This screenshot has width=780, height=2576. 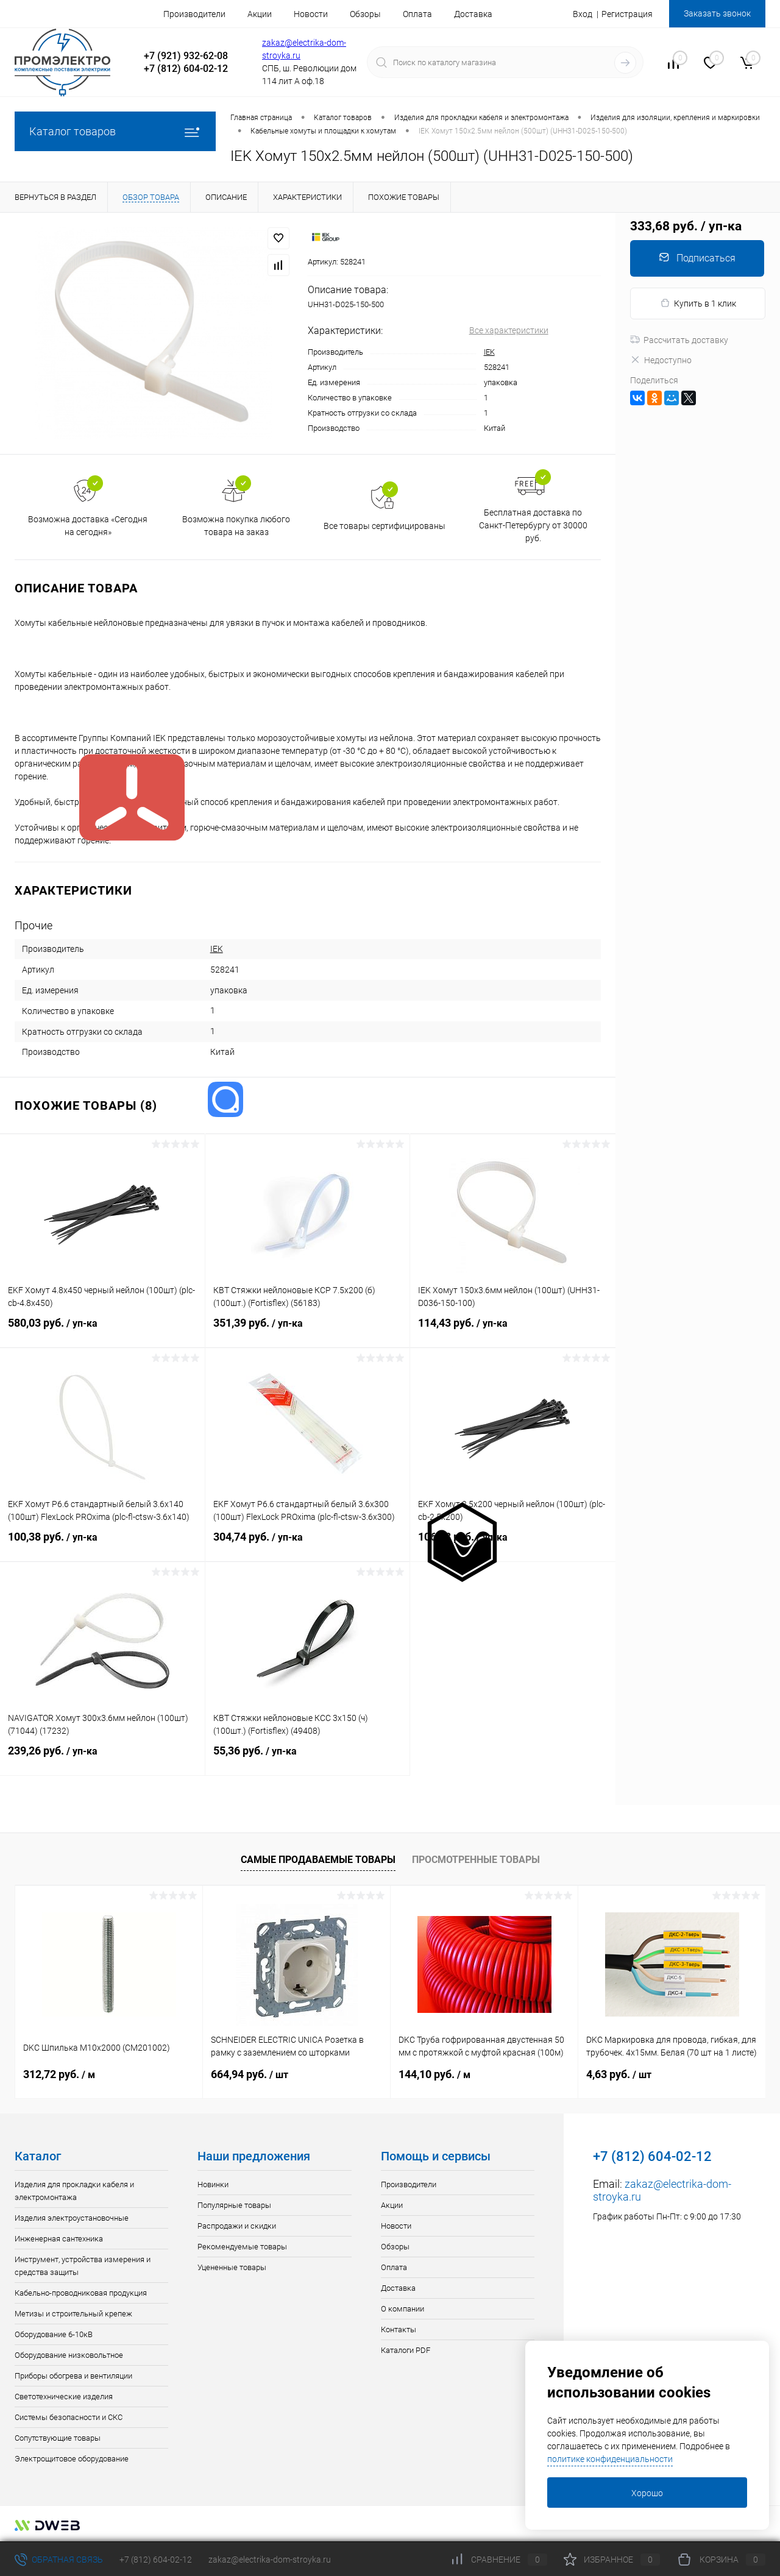 What do you see at coordinates (132, 797) in the screenshot?
I see `k3s lightweight kubernetes distribution logo` at bounding box center [132, 797].